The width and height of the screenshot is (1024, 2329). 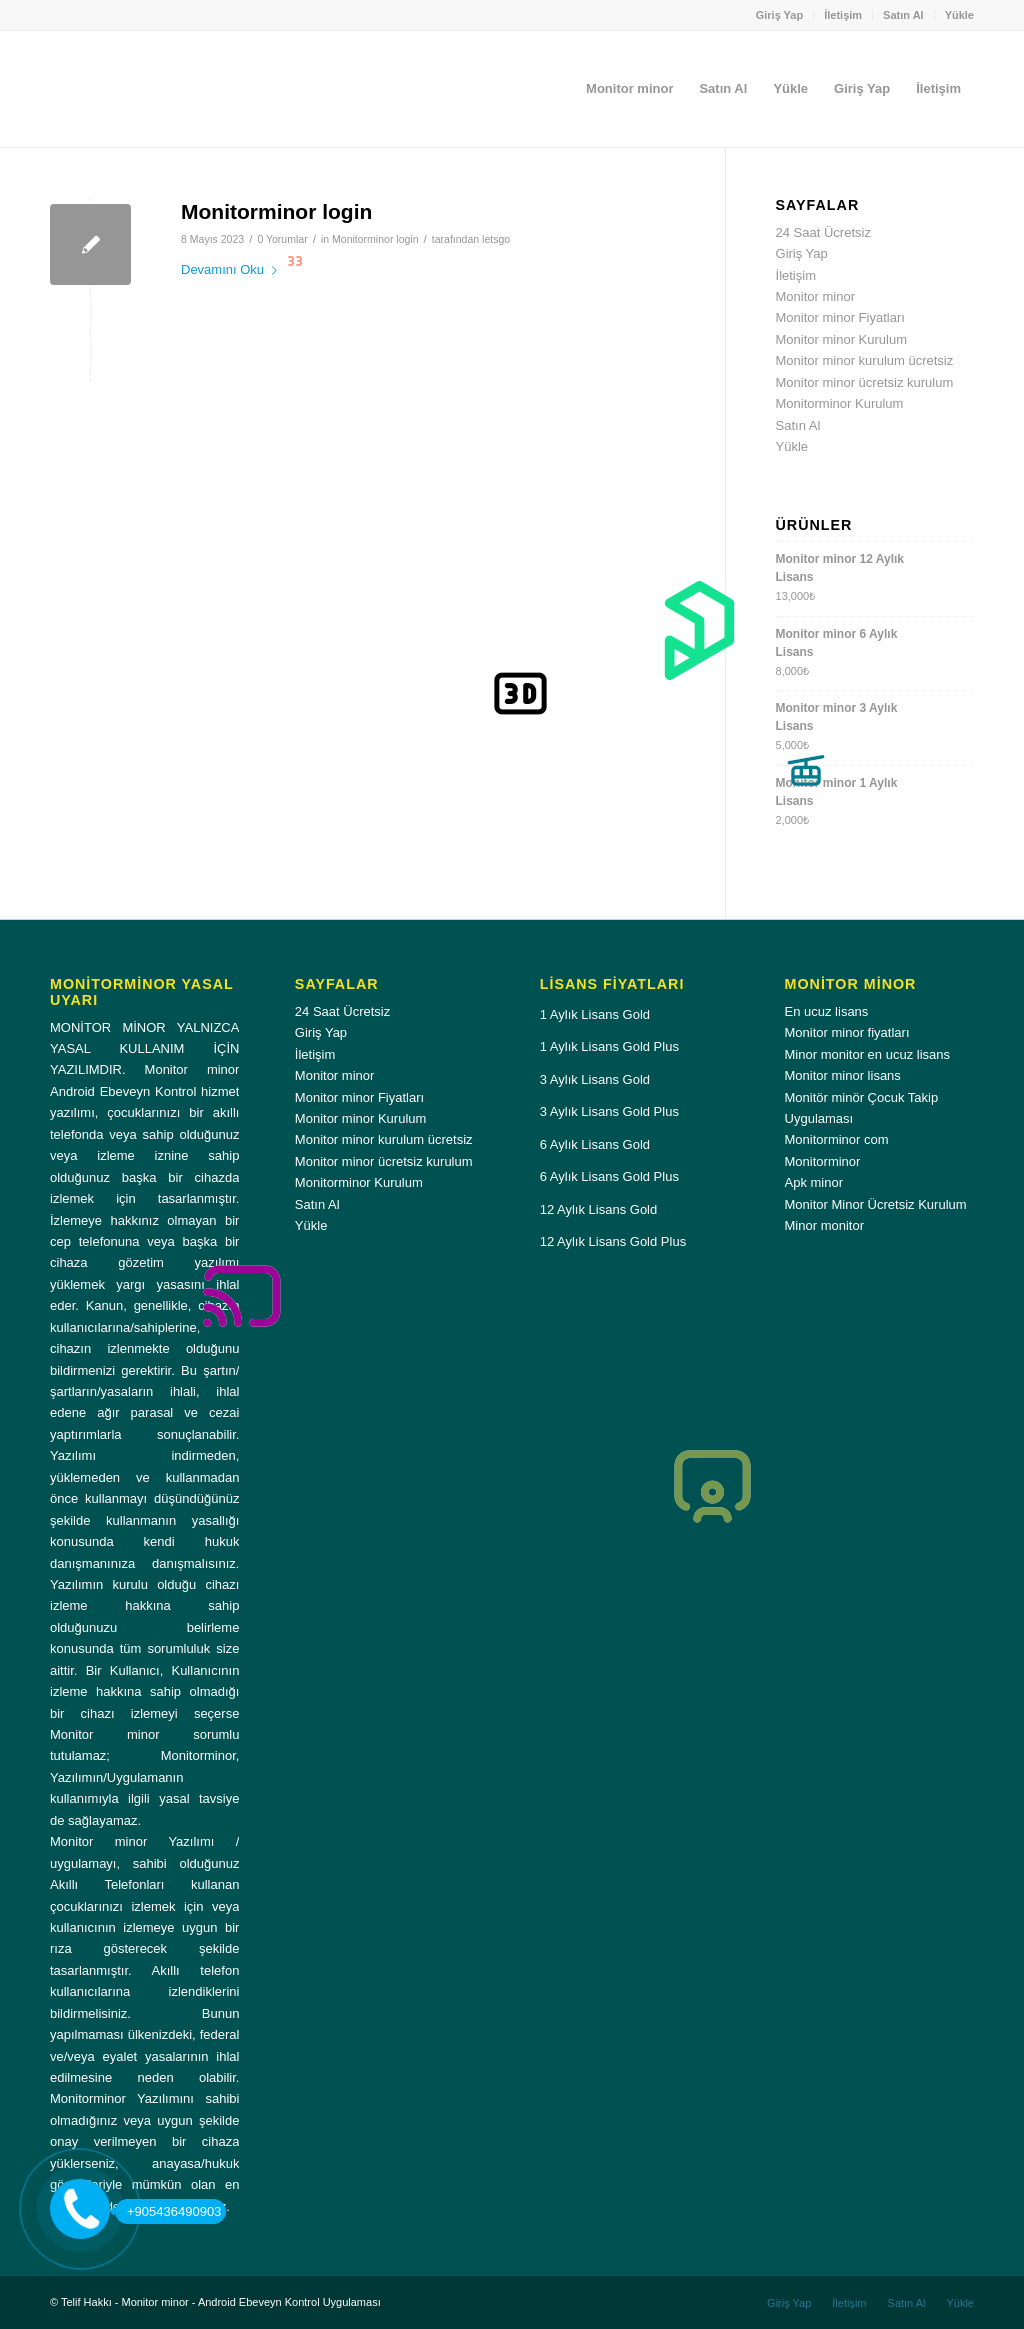 I want to click on access cable car or aerial tramway transit options, so click(x=806, y=771).